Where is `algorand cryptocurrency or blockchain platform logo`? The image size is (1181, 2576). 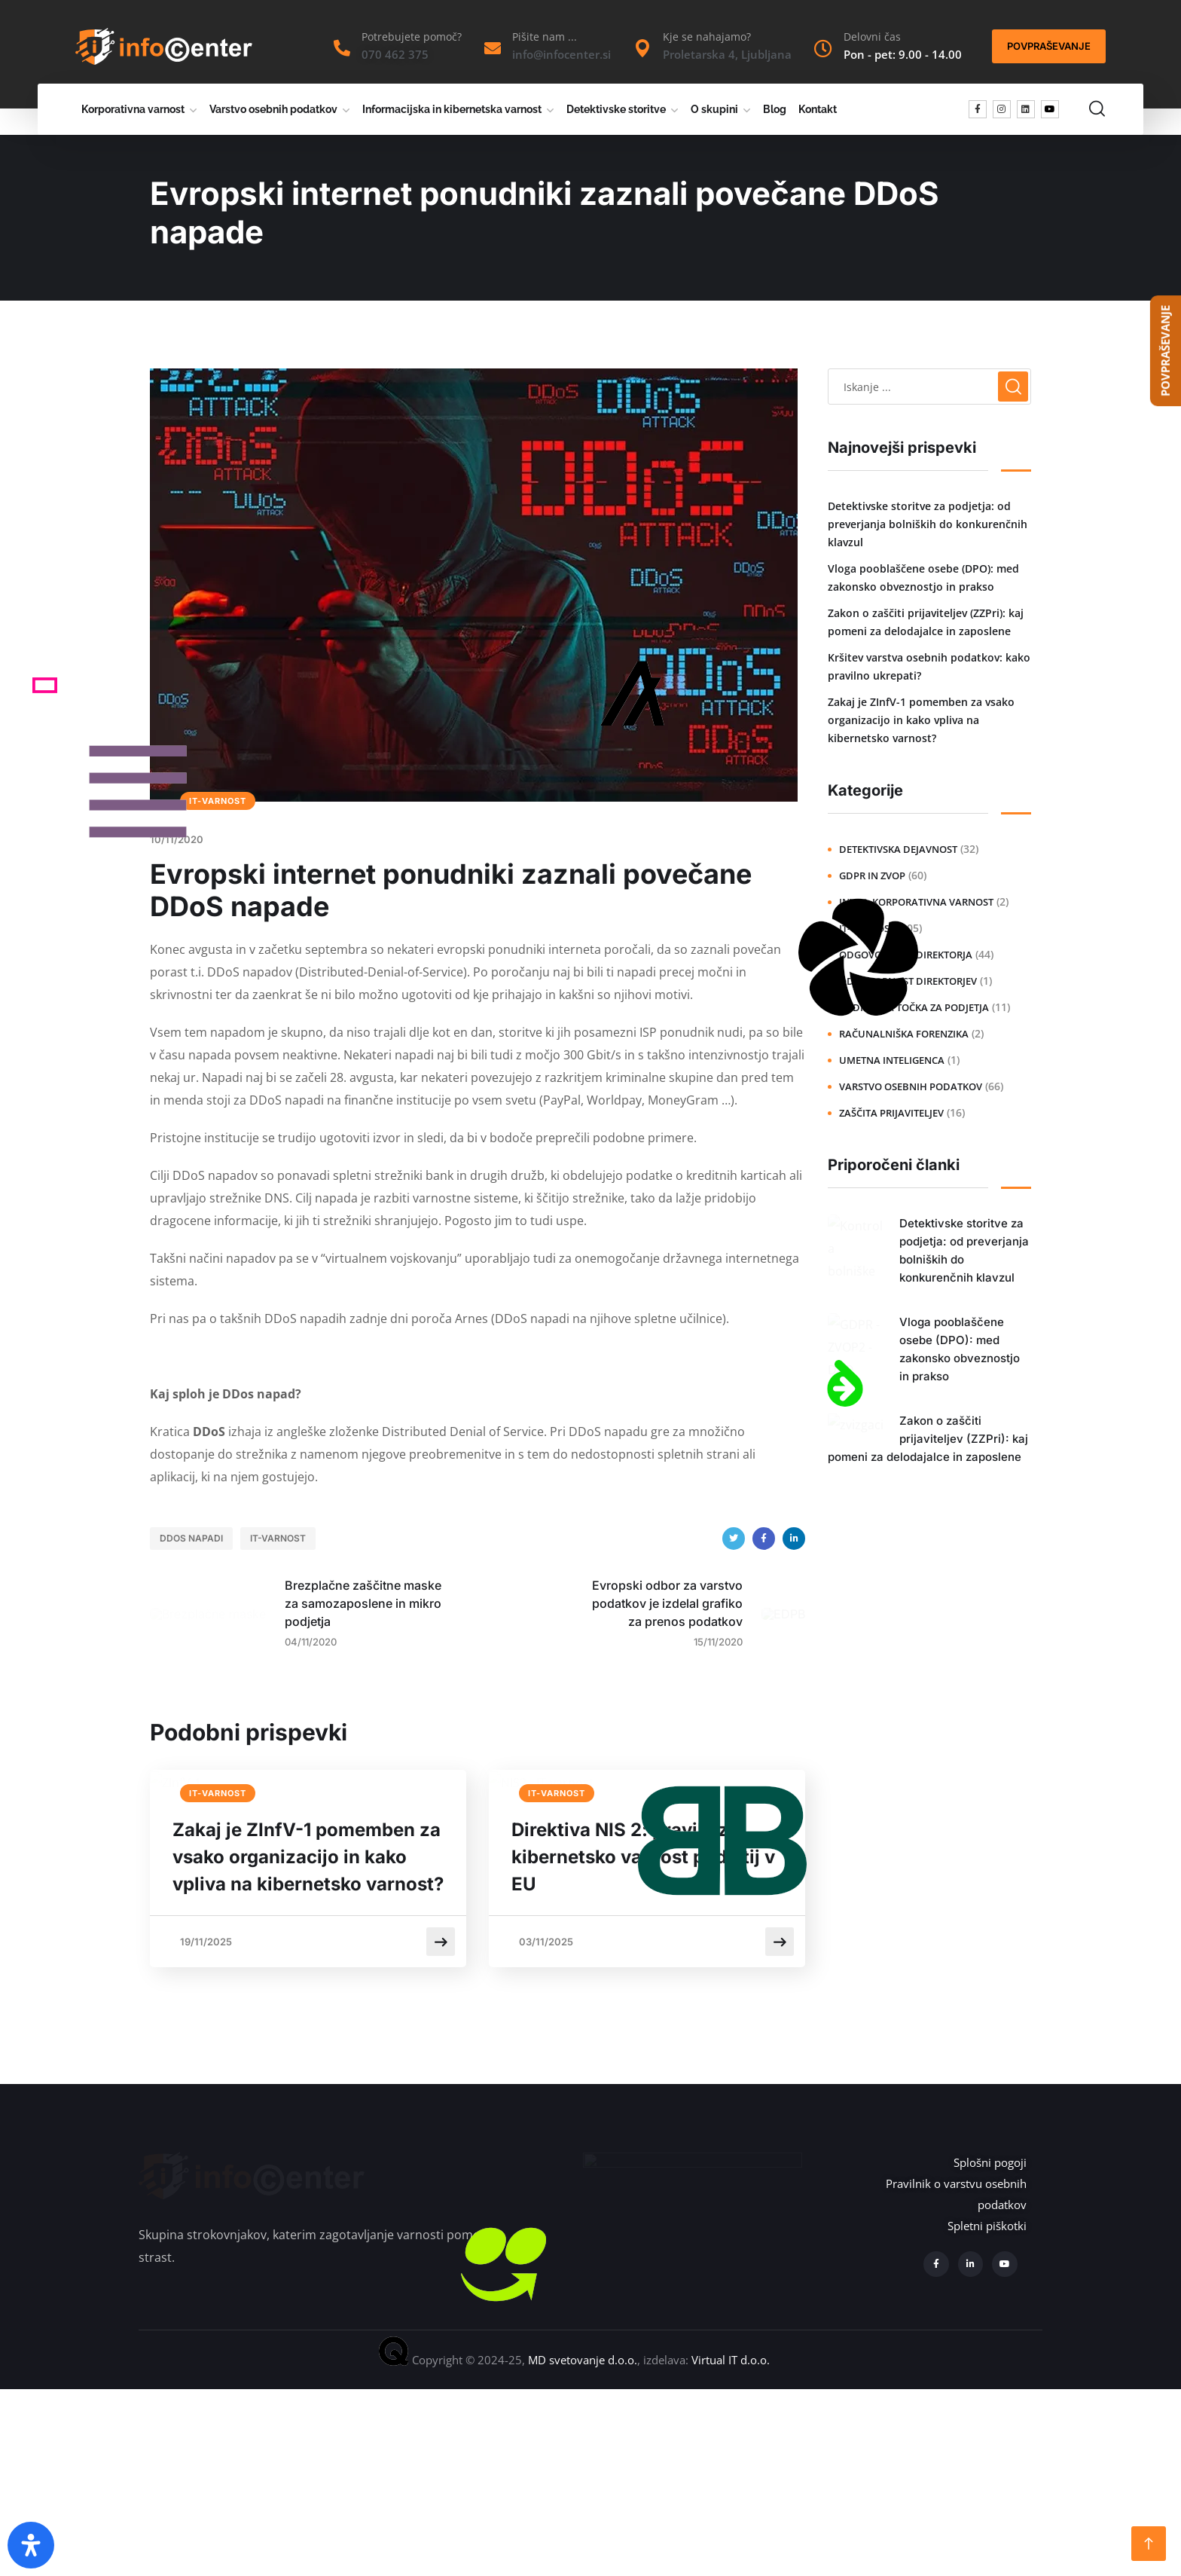 algorand cryptocurrency or blockchain platform logo is located at coordinates (632, 693).